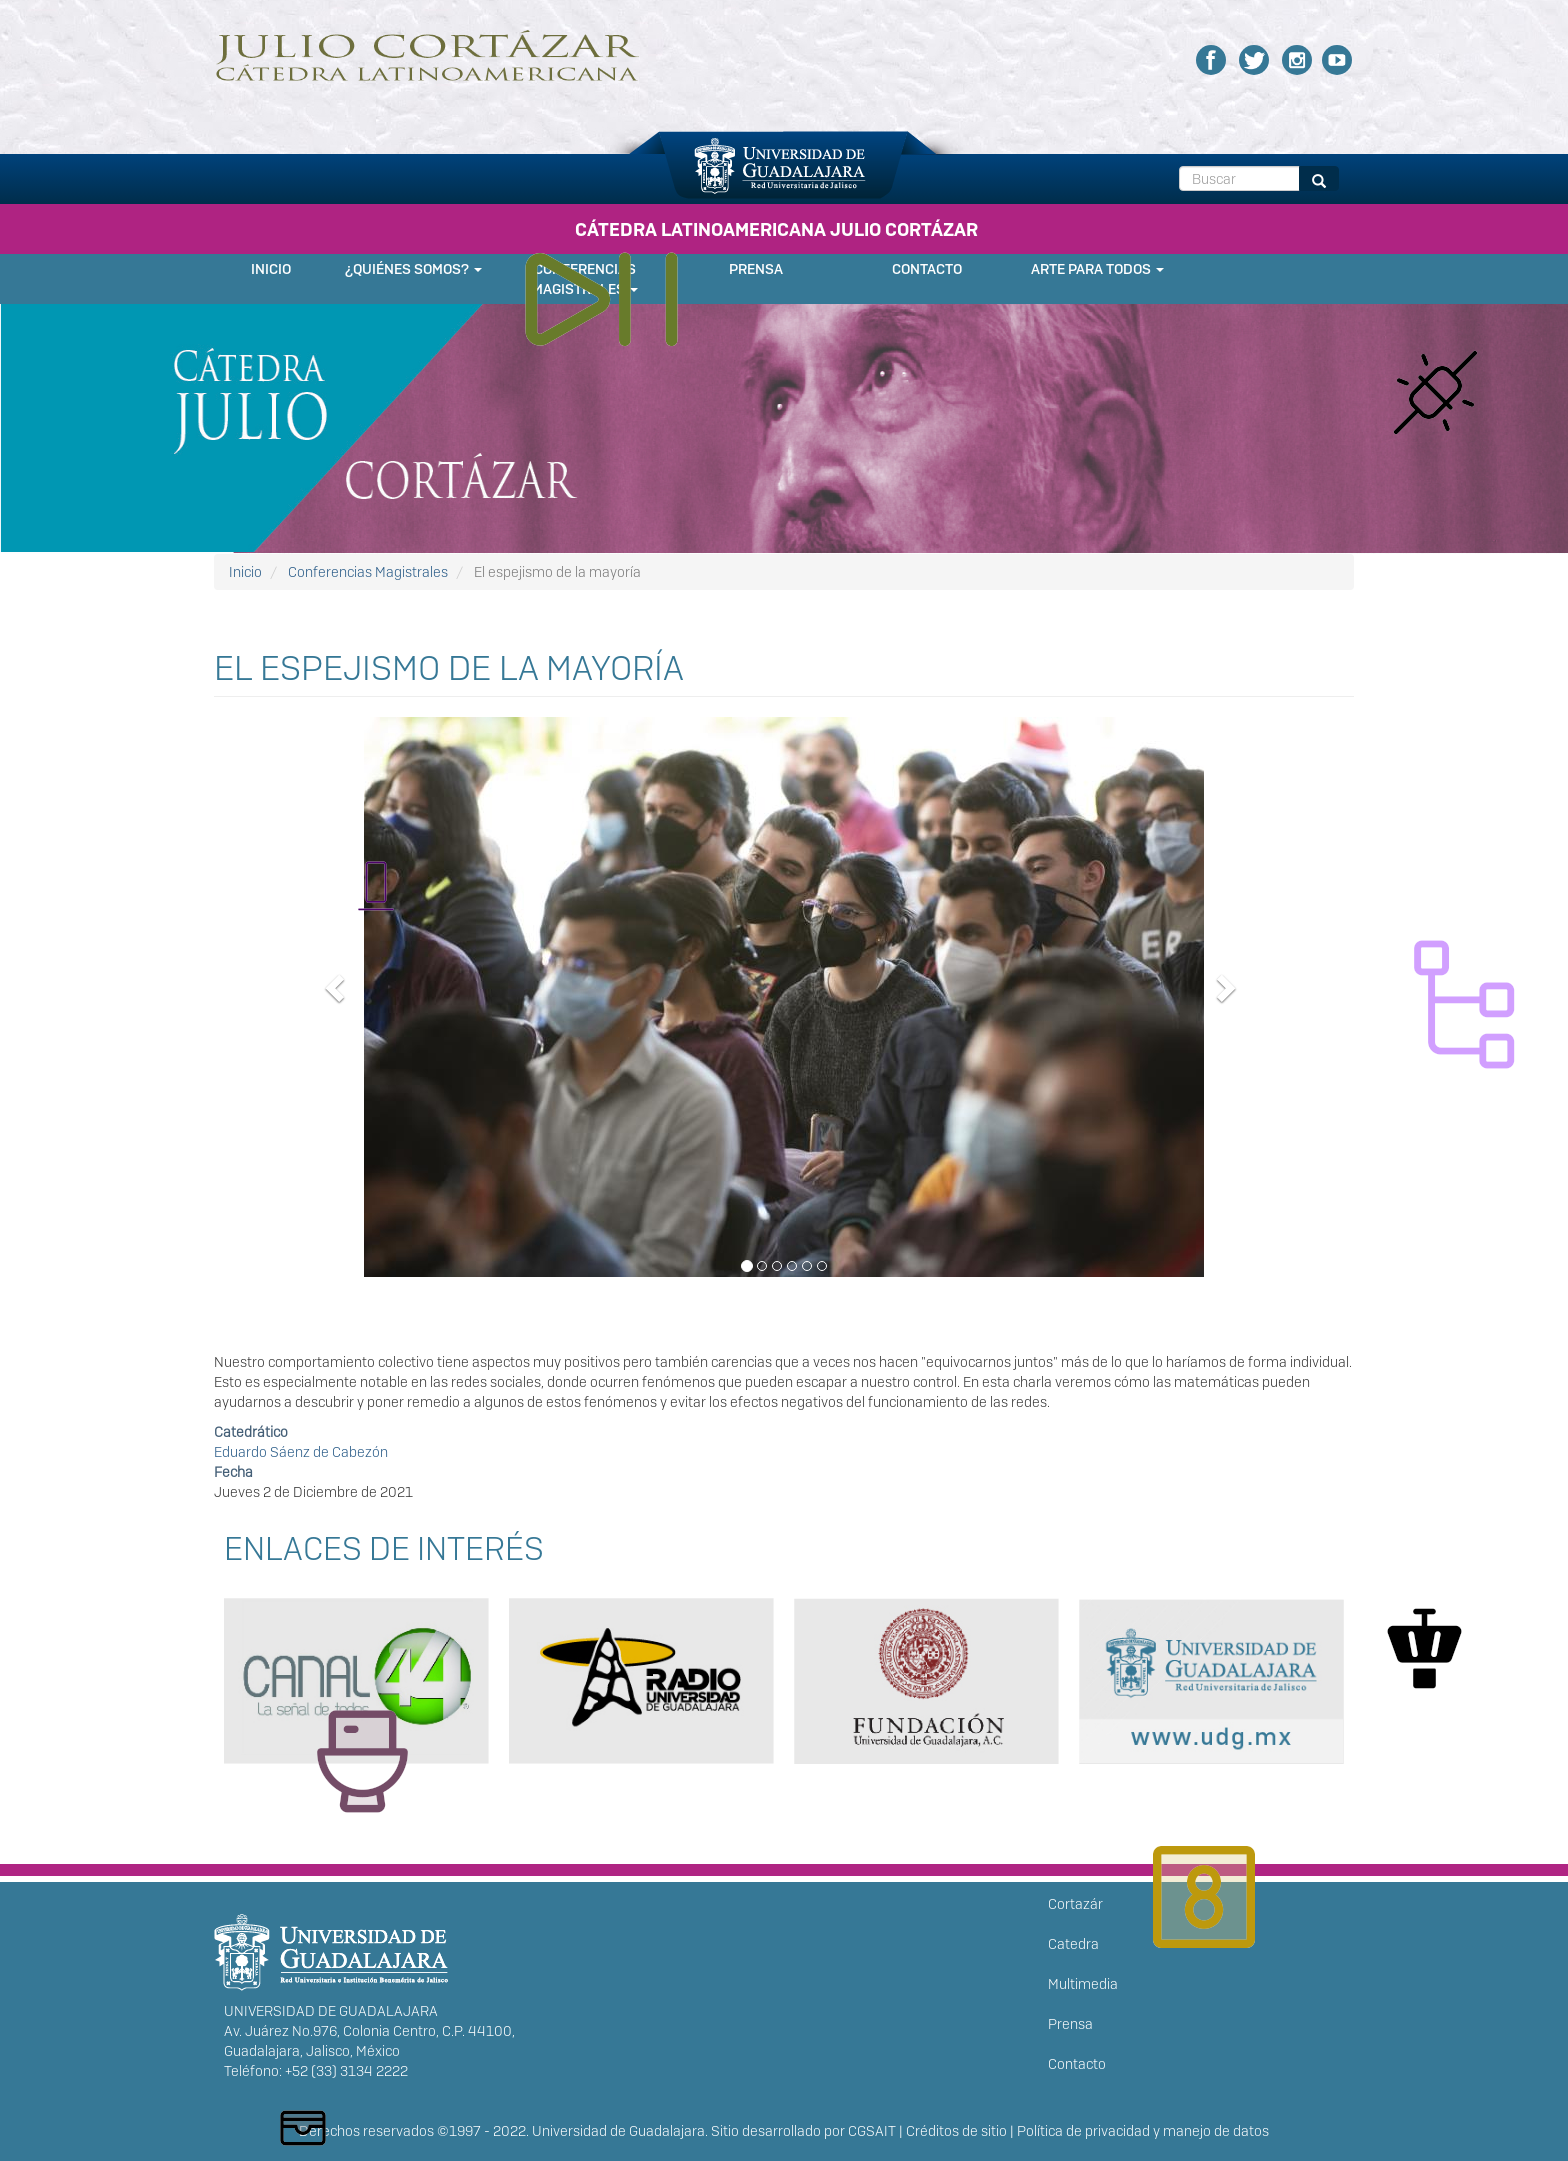 This screenshot has height=2161, width=1568. Describe the element at coordinates (1435, 392) in the screenshot. I see `indicates an active connection established` at that location.